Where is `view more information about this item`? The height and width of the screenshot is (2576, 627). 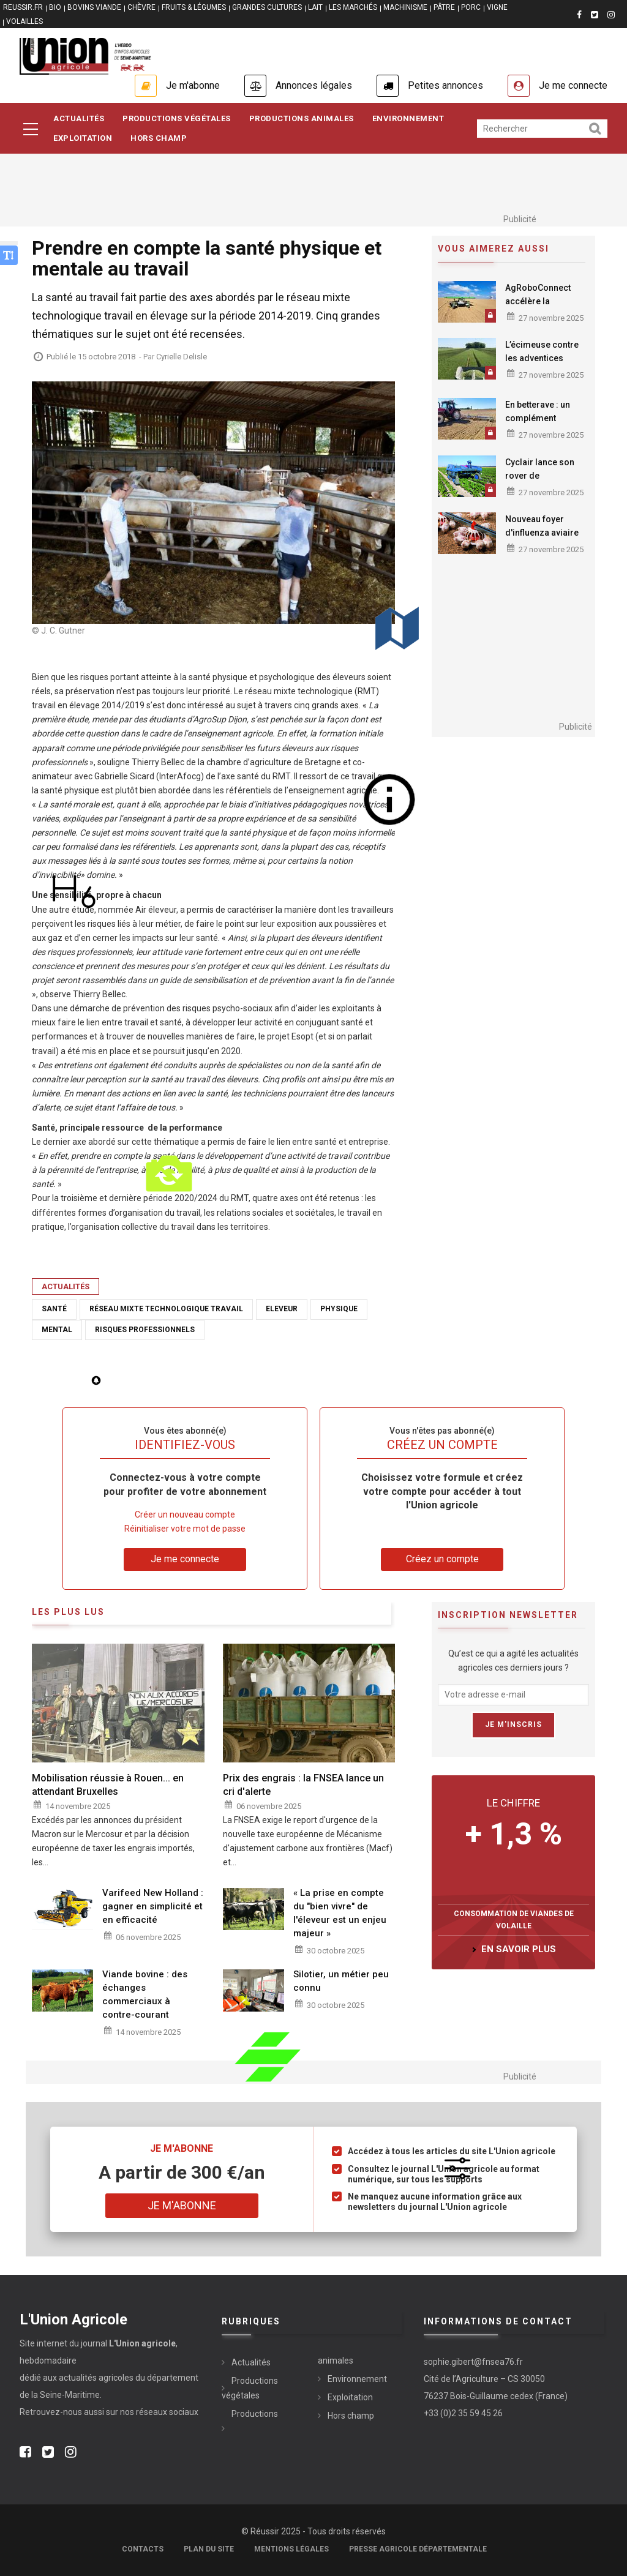 view more information about this item is located at coordinates (389, 799).